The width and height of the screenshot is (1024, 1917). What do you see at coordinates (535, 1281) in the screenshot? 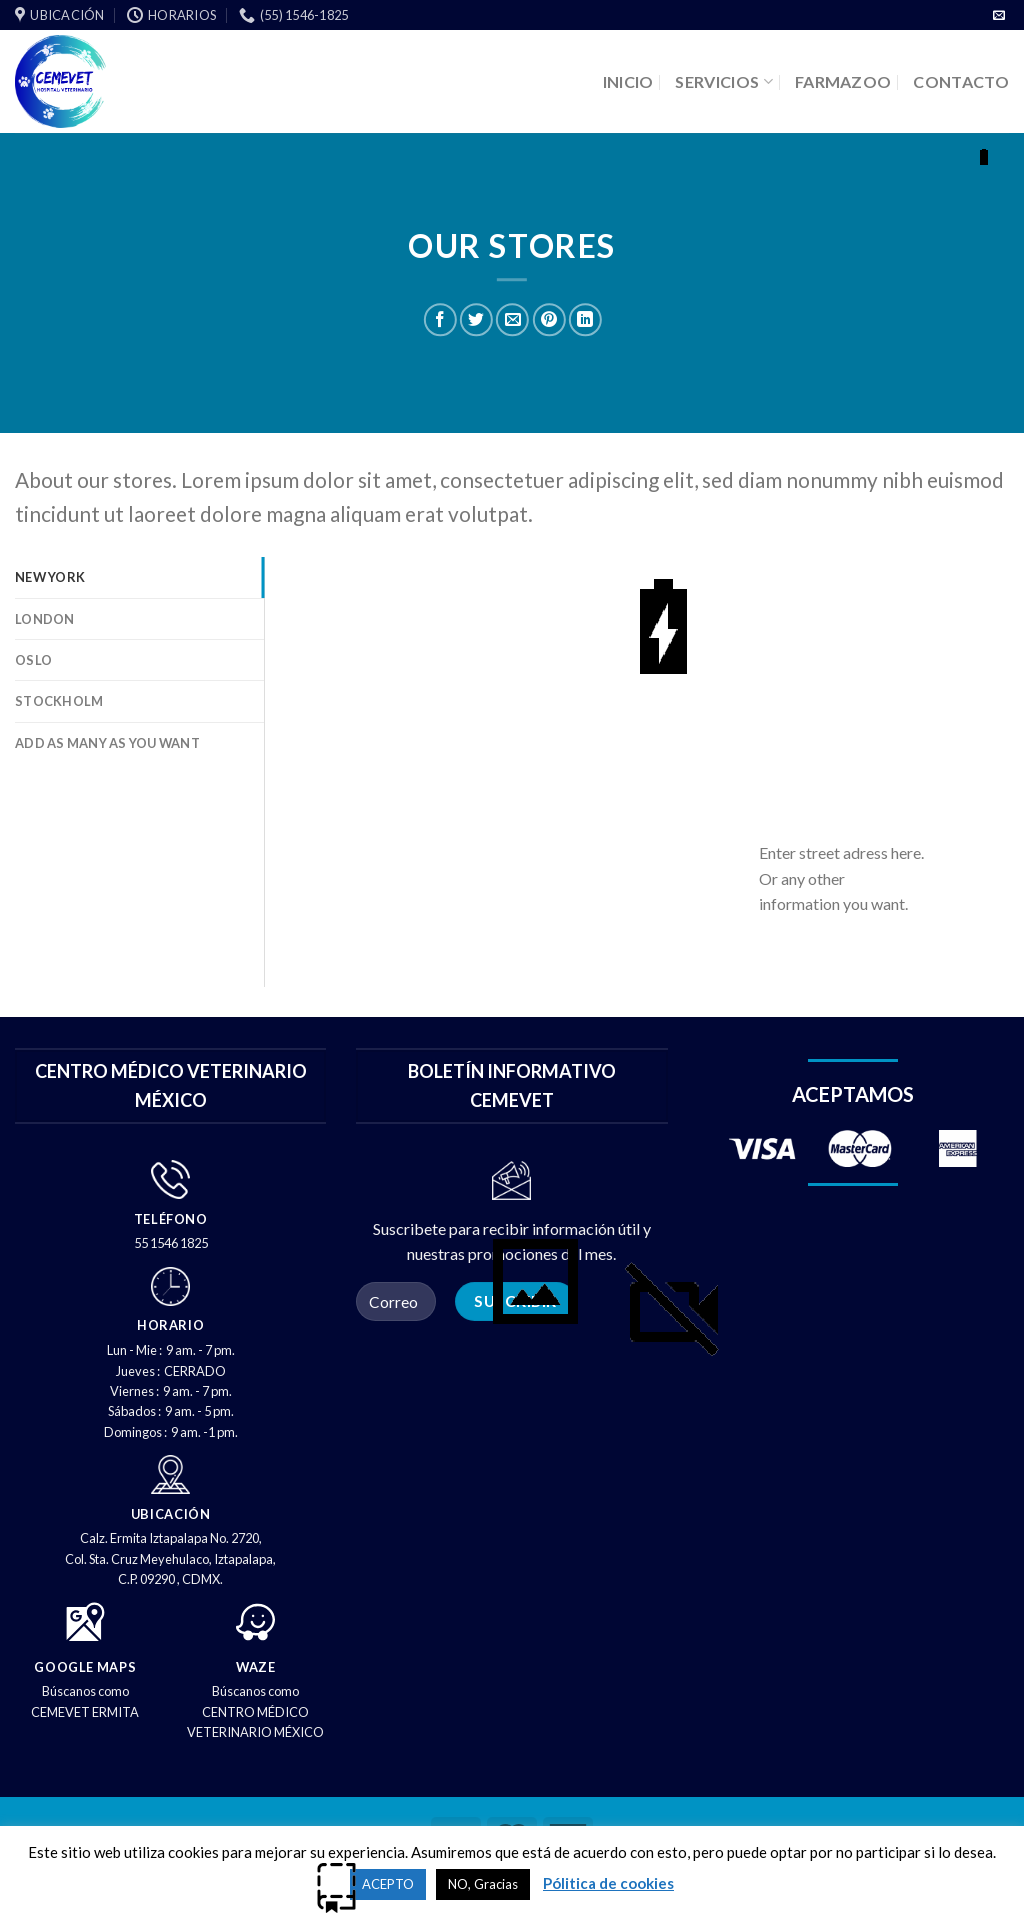
I see `view original image without cropping` at bounding box center [535, 1281].